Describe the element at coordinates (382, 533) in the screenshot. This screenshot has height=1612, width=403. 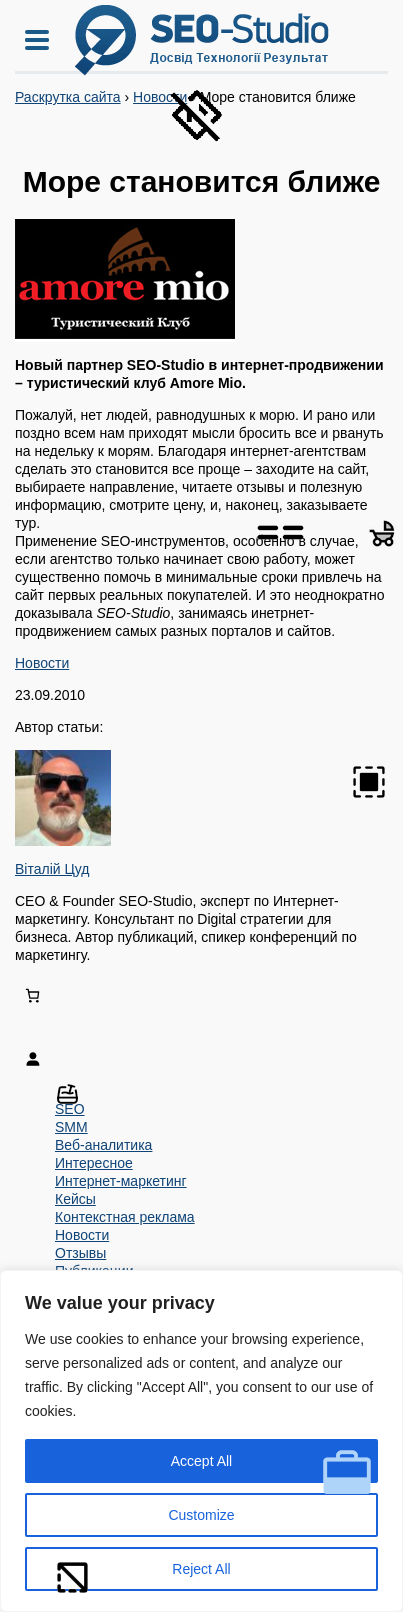
I see `indicates child-friendly or family-friendly location` at that location.